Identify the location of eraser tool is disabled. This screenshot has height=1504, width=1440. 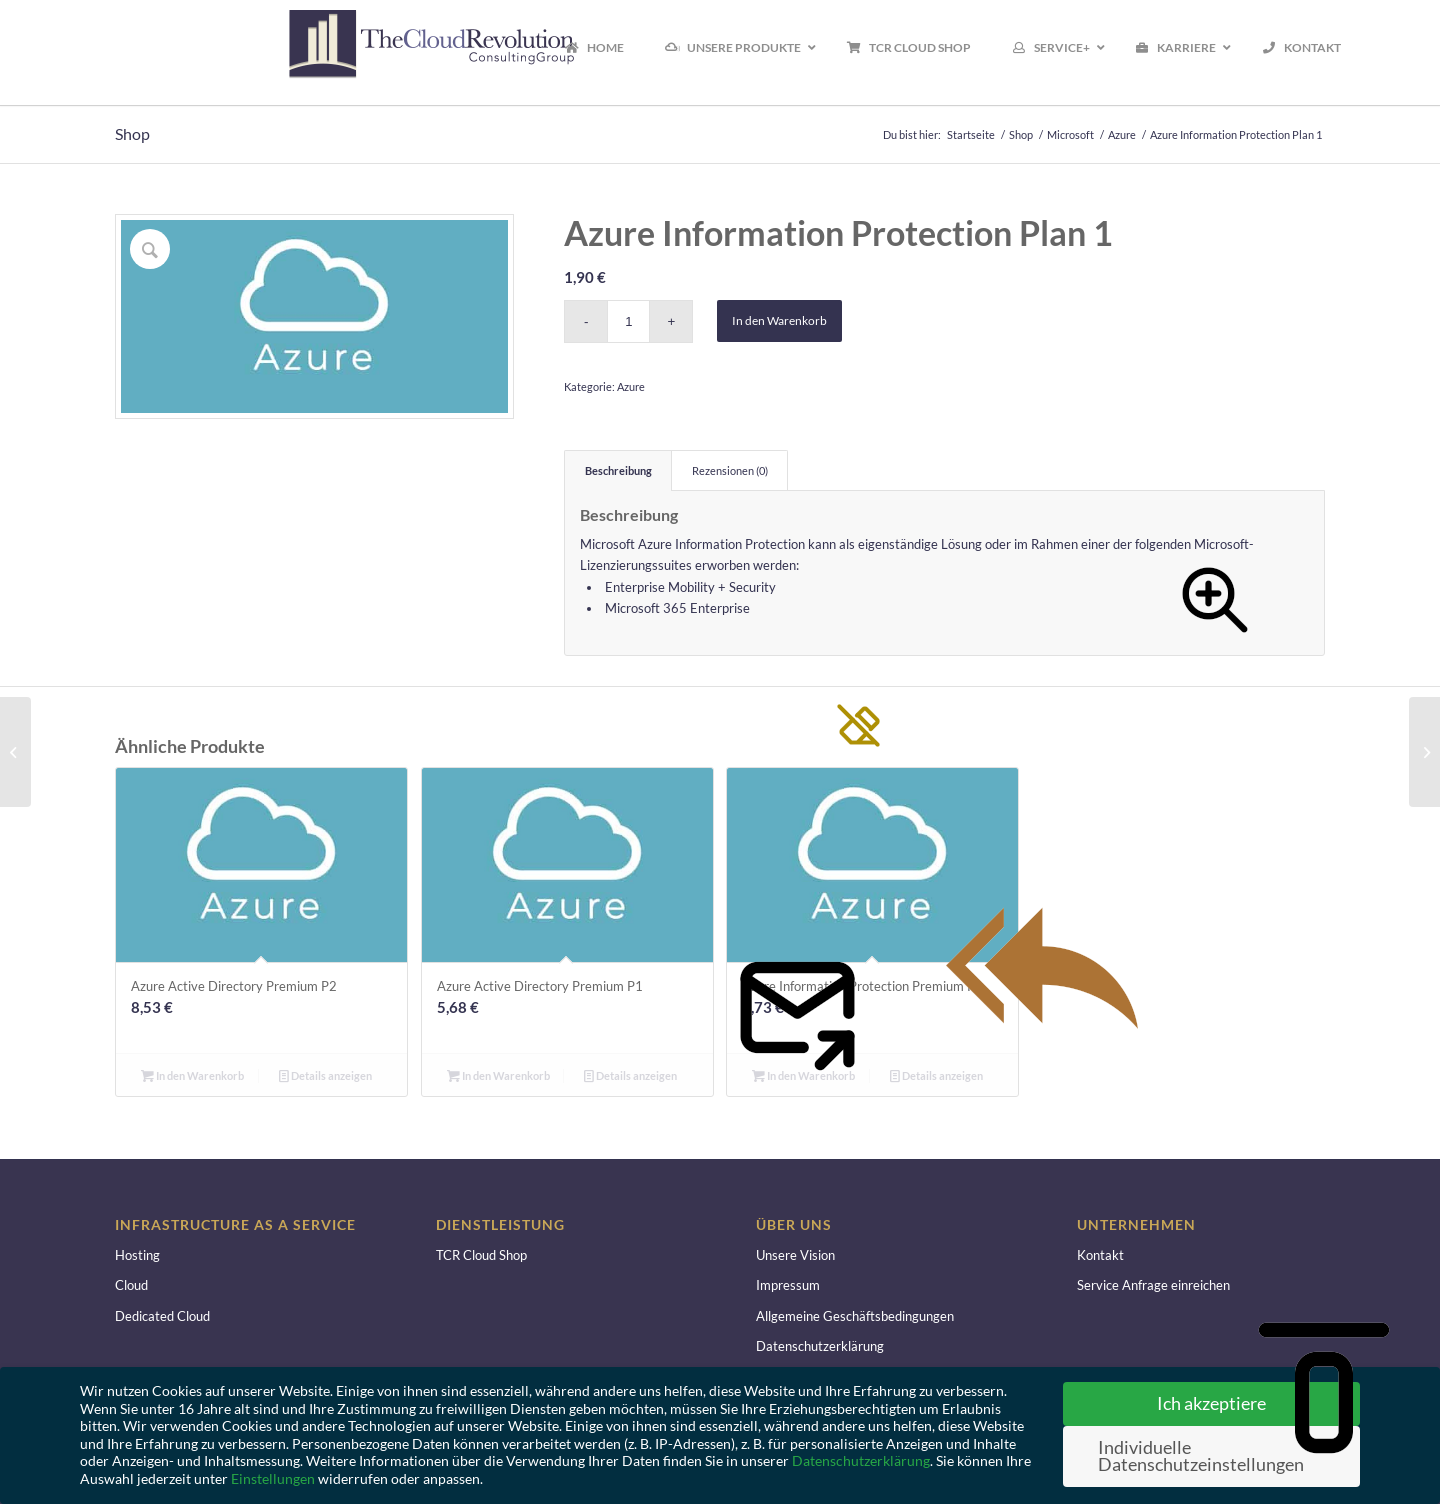
(858, 725).